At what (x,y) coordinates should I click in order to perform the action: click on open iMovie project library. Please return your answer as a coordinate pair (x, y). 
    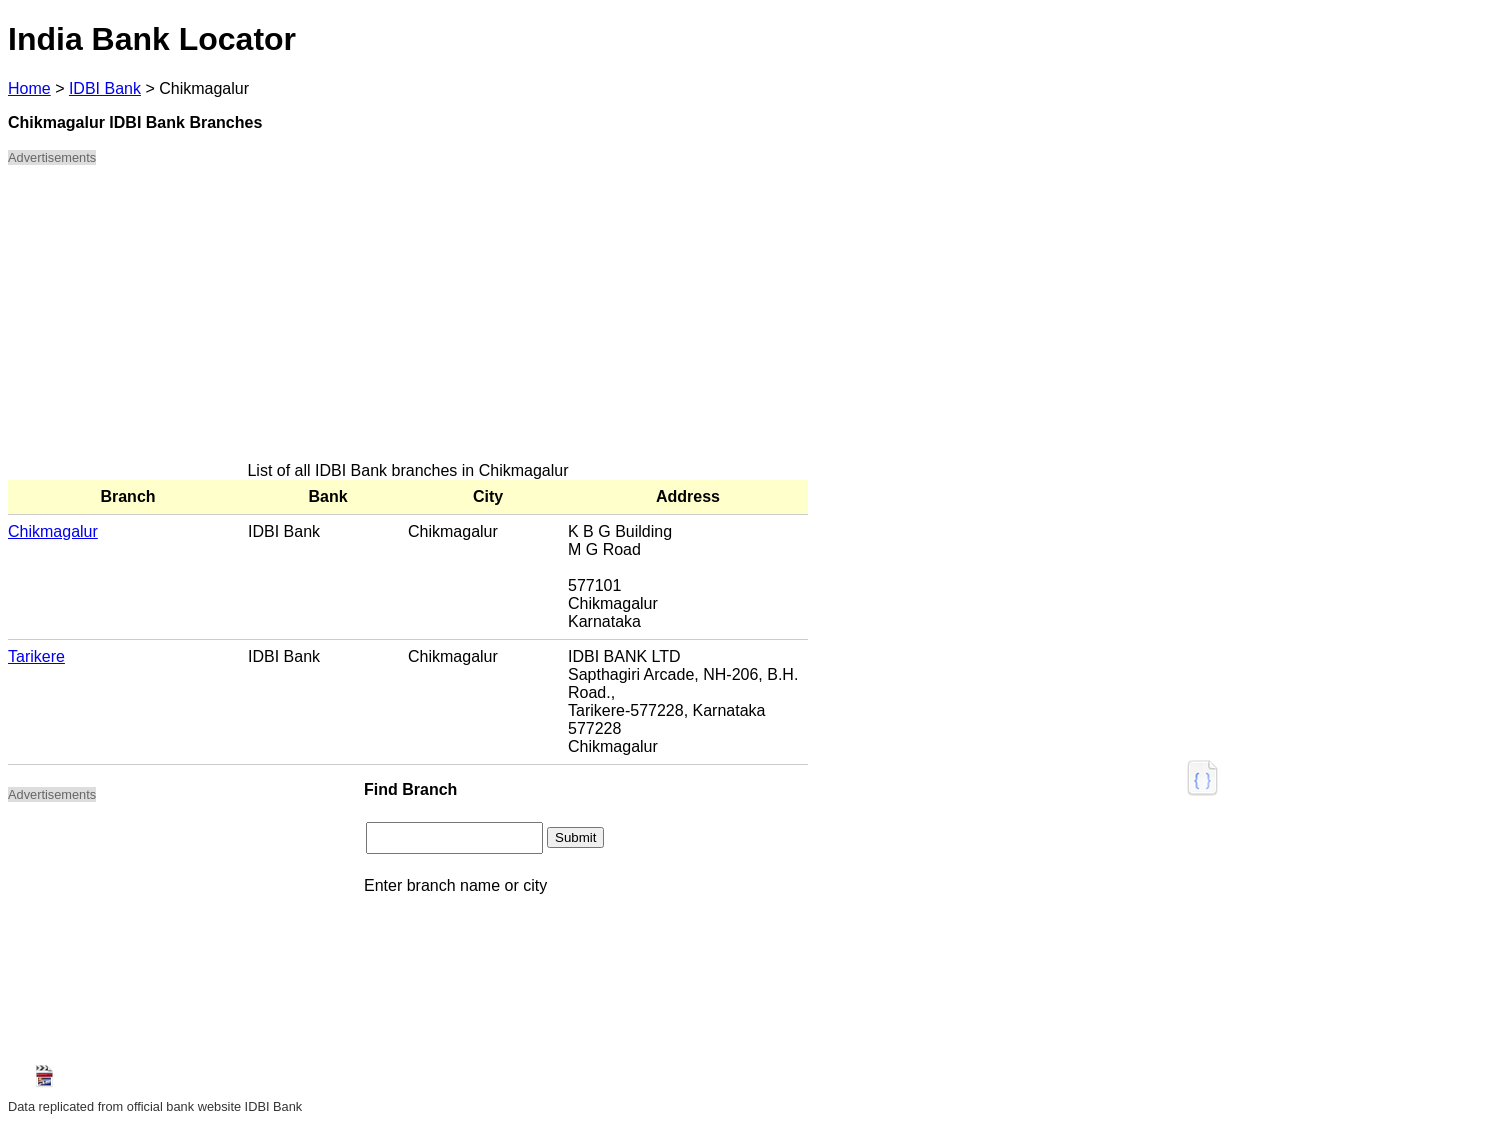
    Looking at the image, I should click on (44, 1076).